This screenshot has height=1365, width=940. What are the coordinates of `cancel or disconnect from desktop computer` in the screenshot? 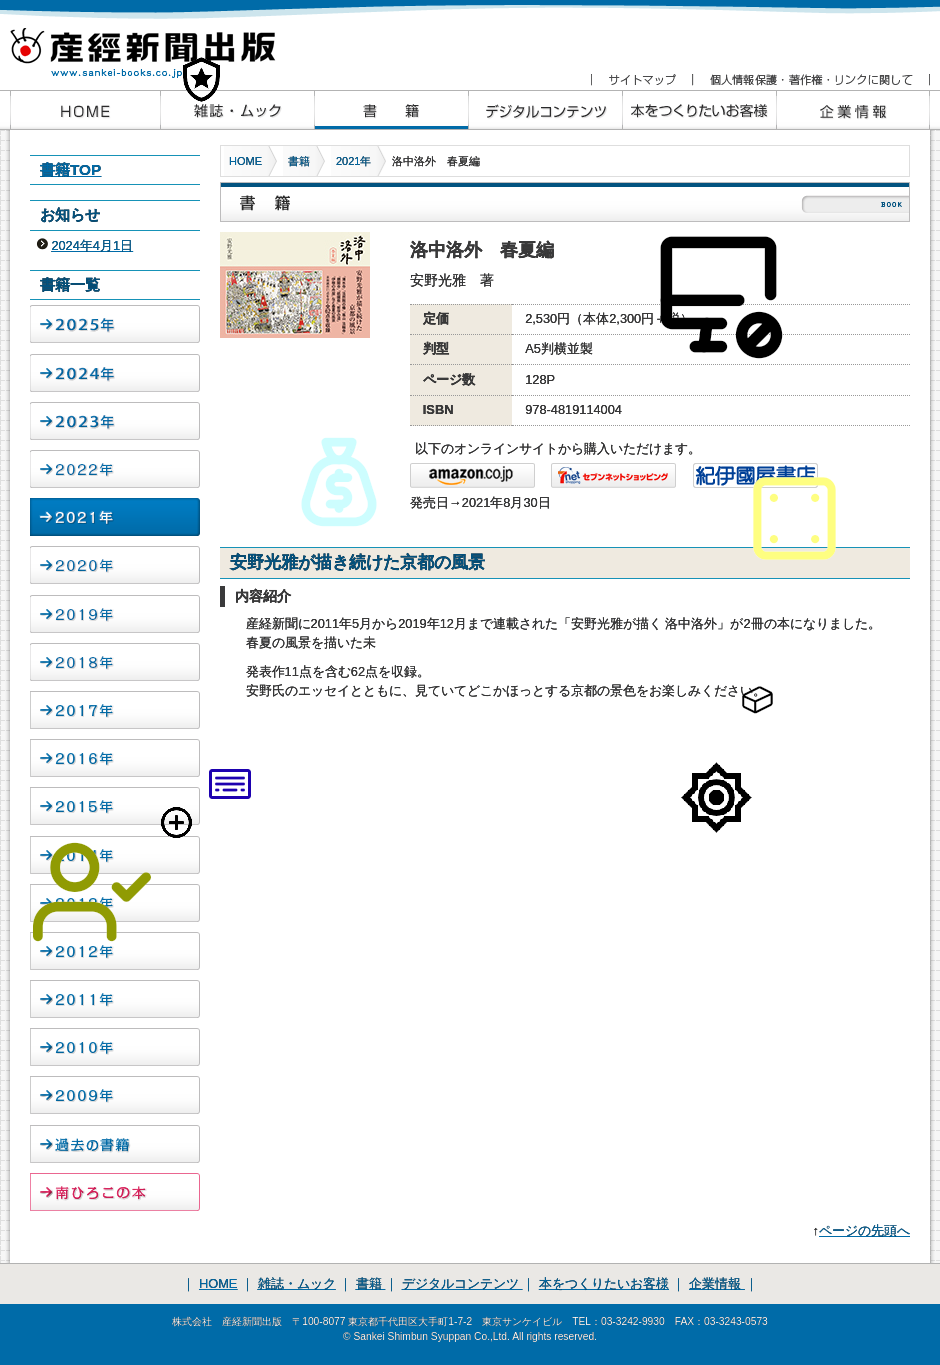 It's located at (718, 294).